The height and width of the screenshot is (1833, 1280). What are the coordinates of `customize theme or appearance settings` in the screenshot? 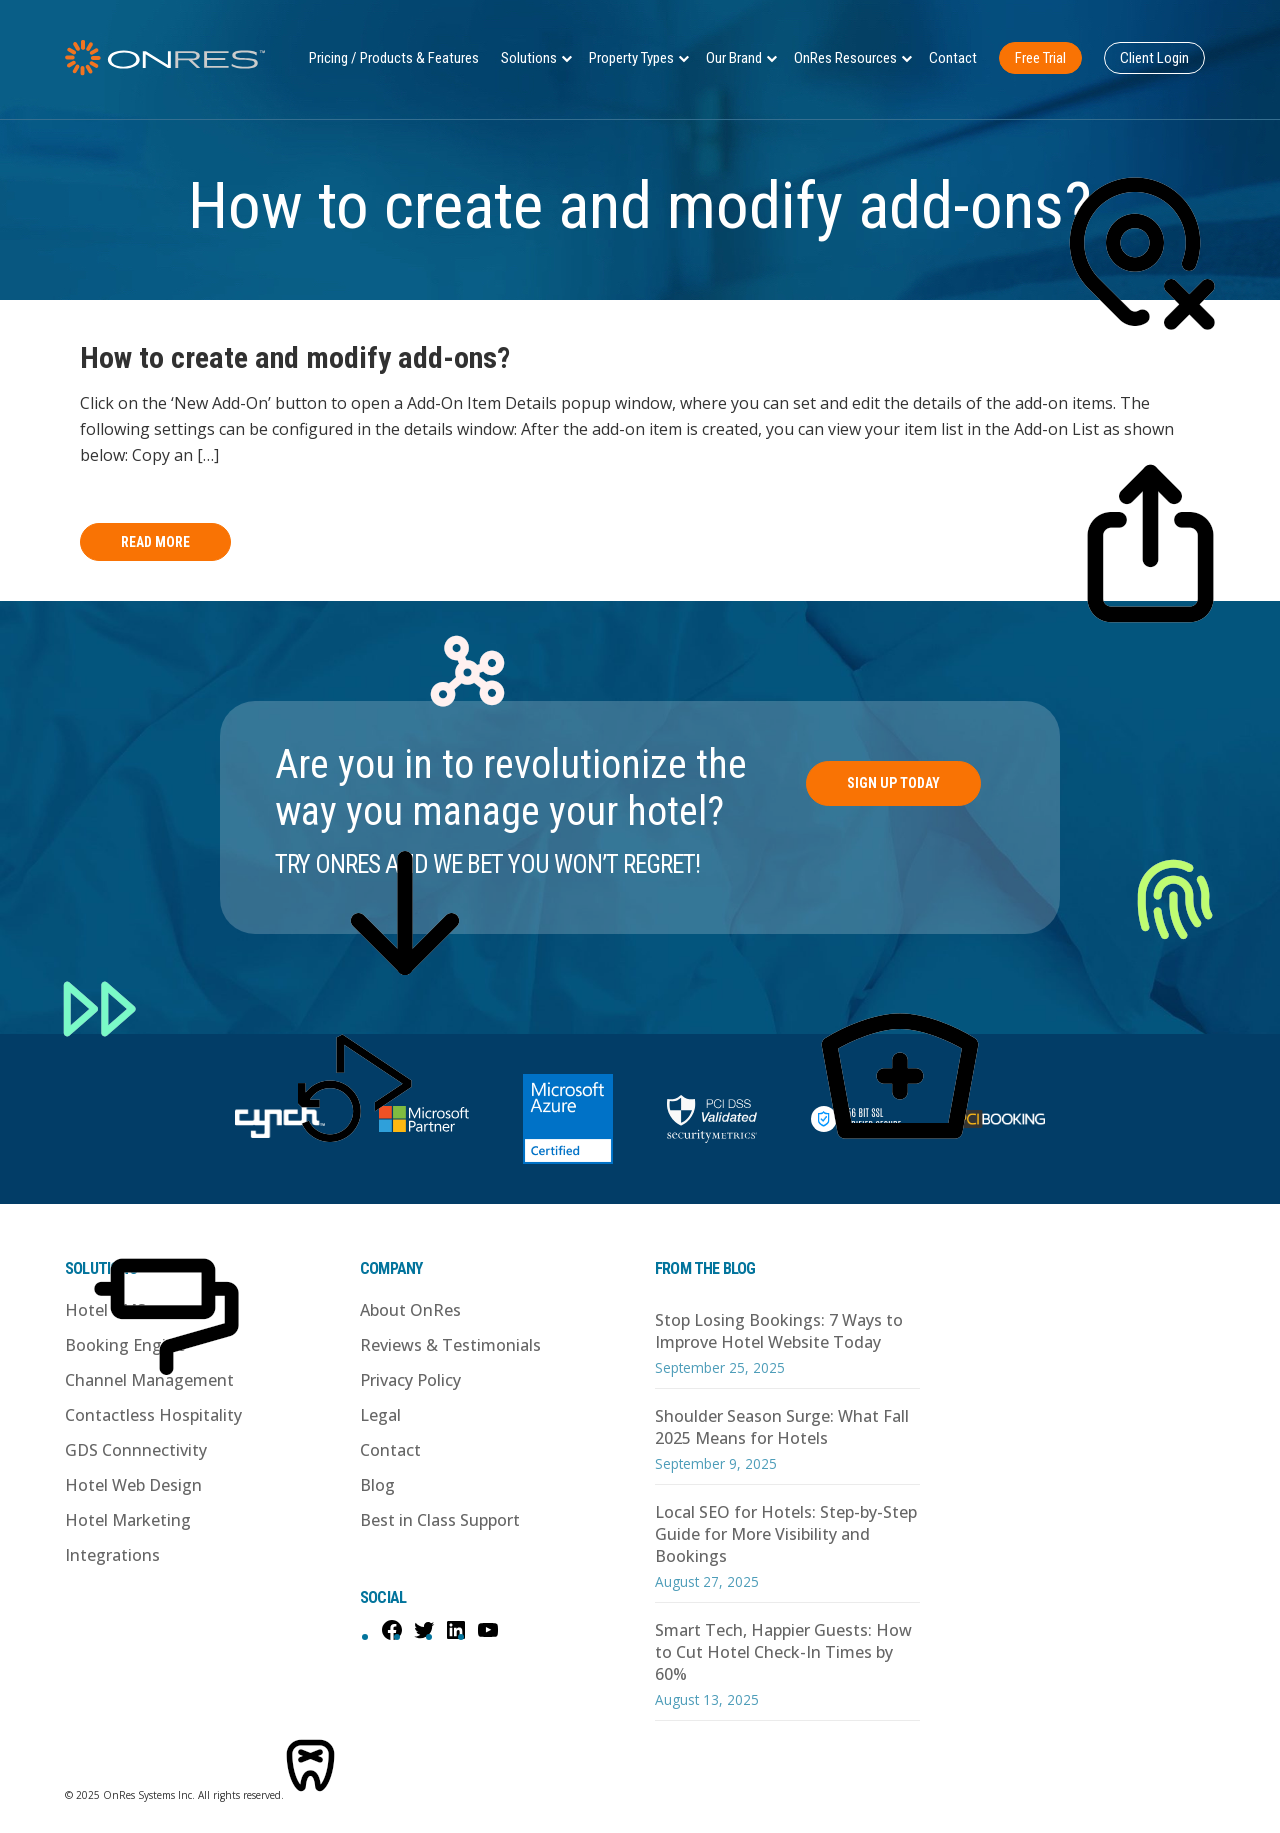 It's located at (166, 1307).